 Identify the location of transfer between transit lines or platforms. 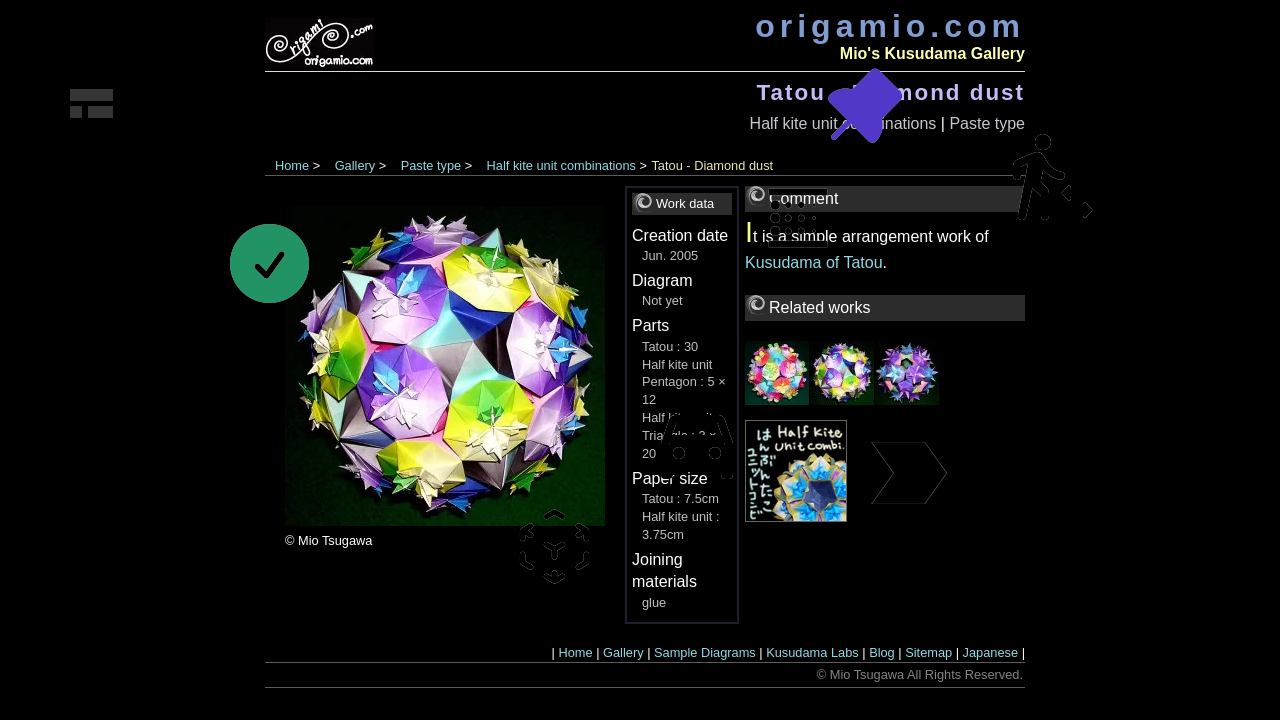
(1053, 176).